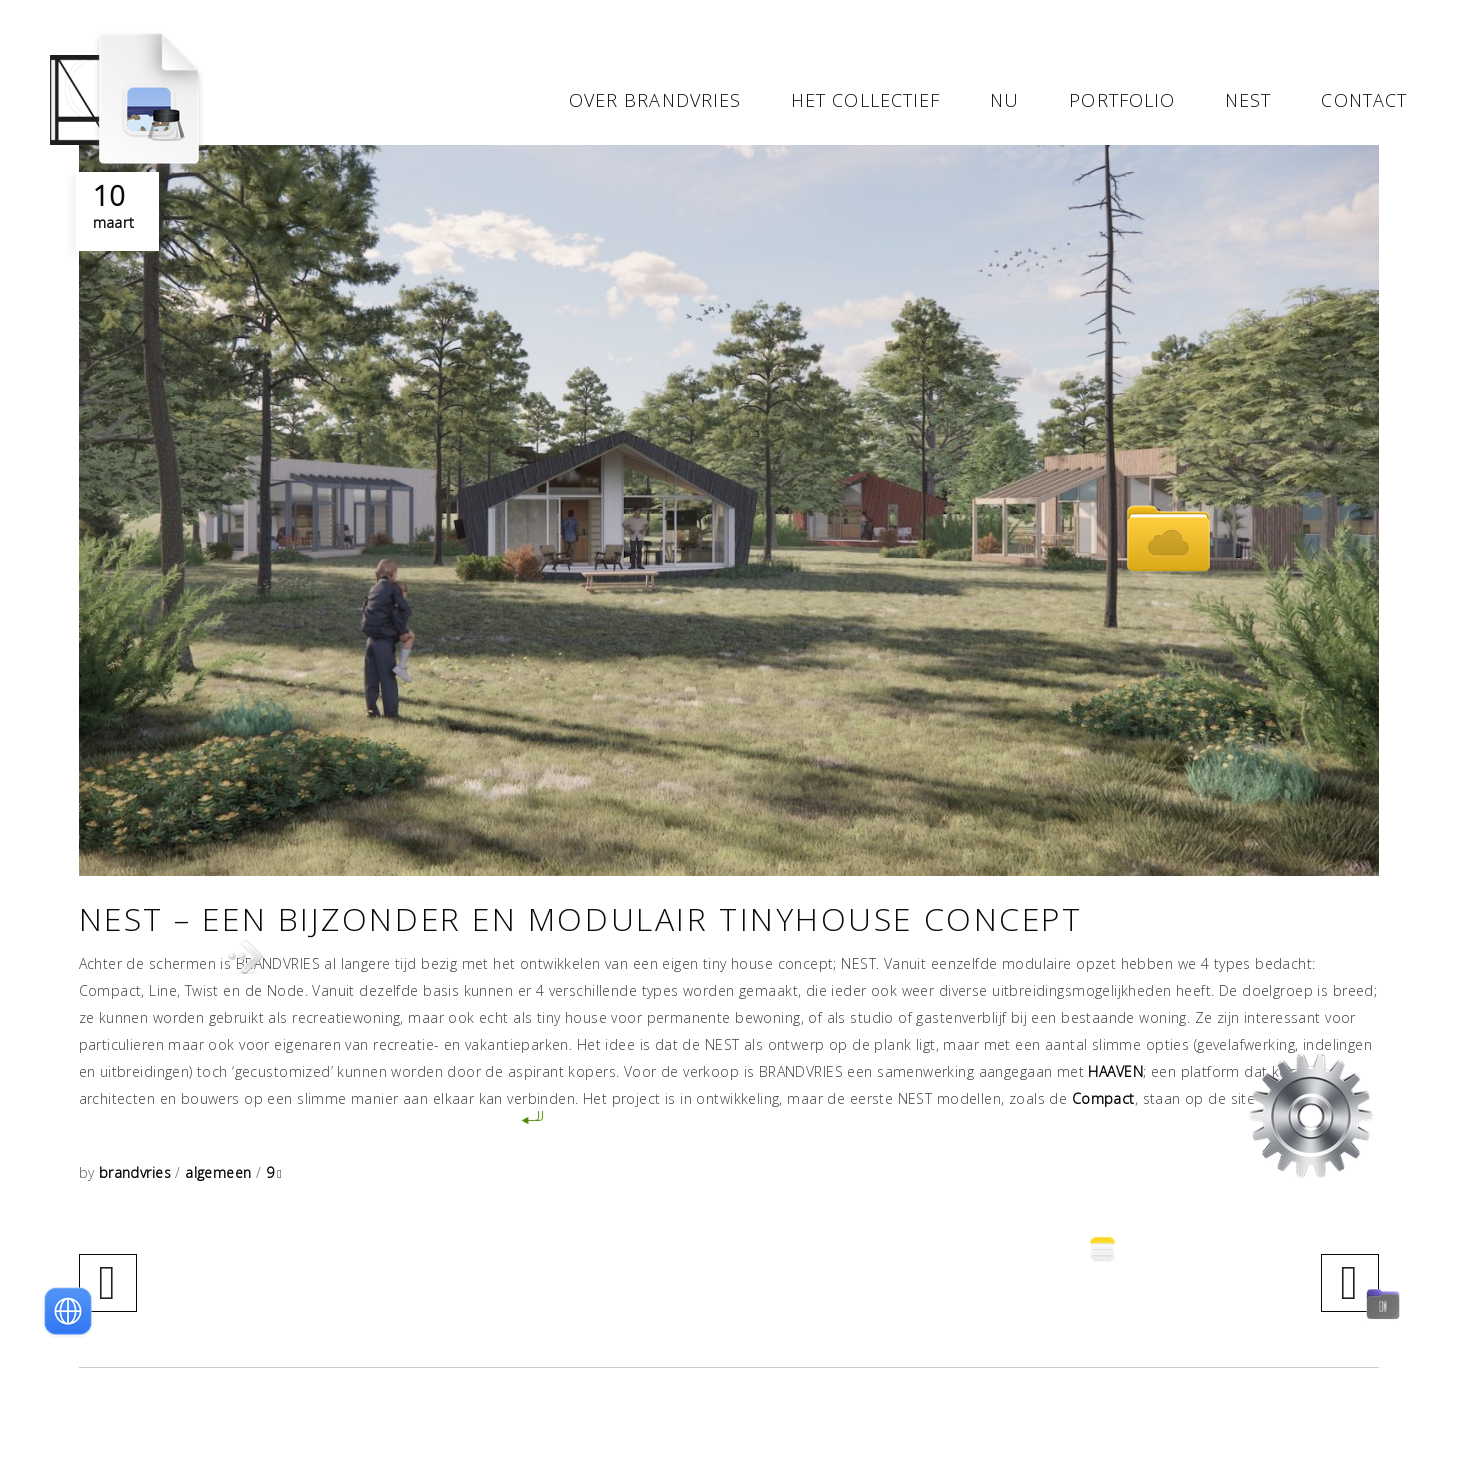 The image size is (1457, 1458). I want to click on access cloud-synced files and documents, so click(1168, 538).